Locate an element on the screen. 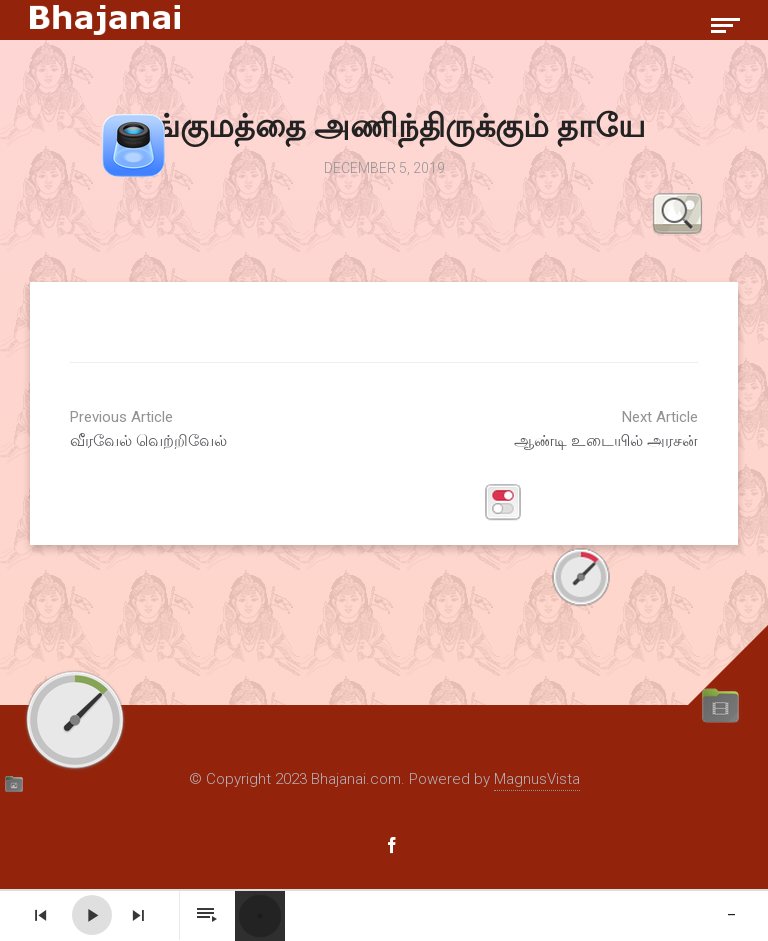 The image size is (768, 941). open sysprof system profiler is located at coordinates (581, 577).